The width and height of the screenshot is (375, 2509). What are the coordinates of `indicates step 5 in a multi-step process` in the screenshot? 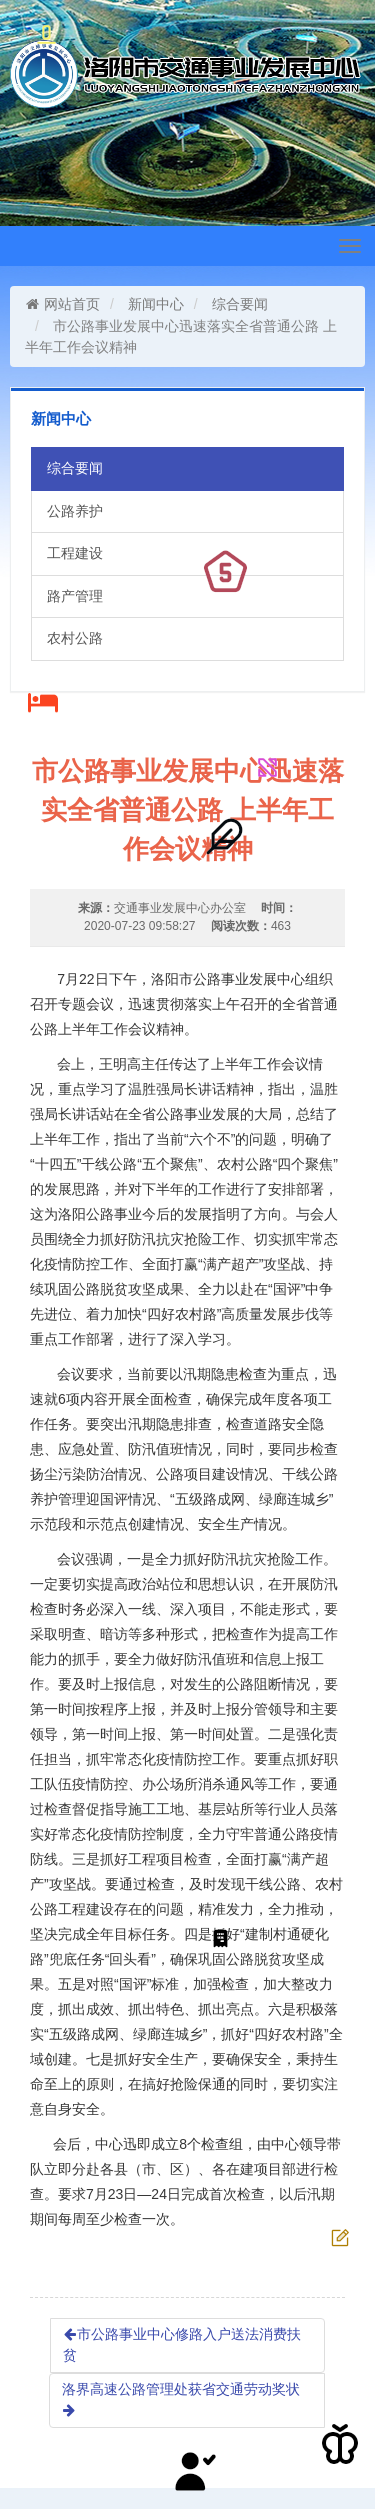 It's located at (225, 572).